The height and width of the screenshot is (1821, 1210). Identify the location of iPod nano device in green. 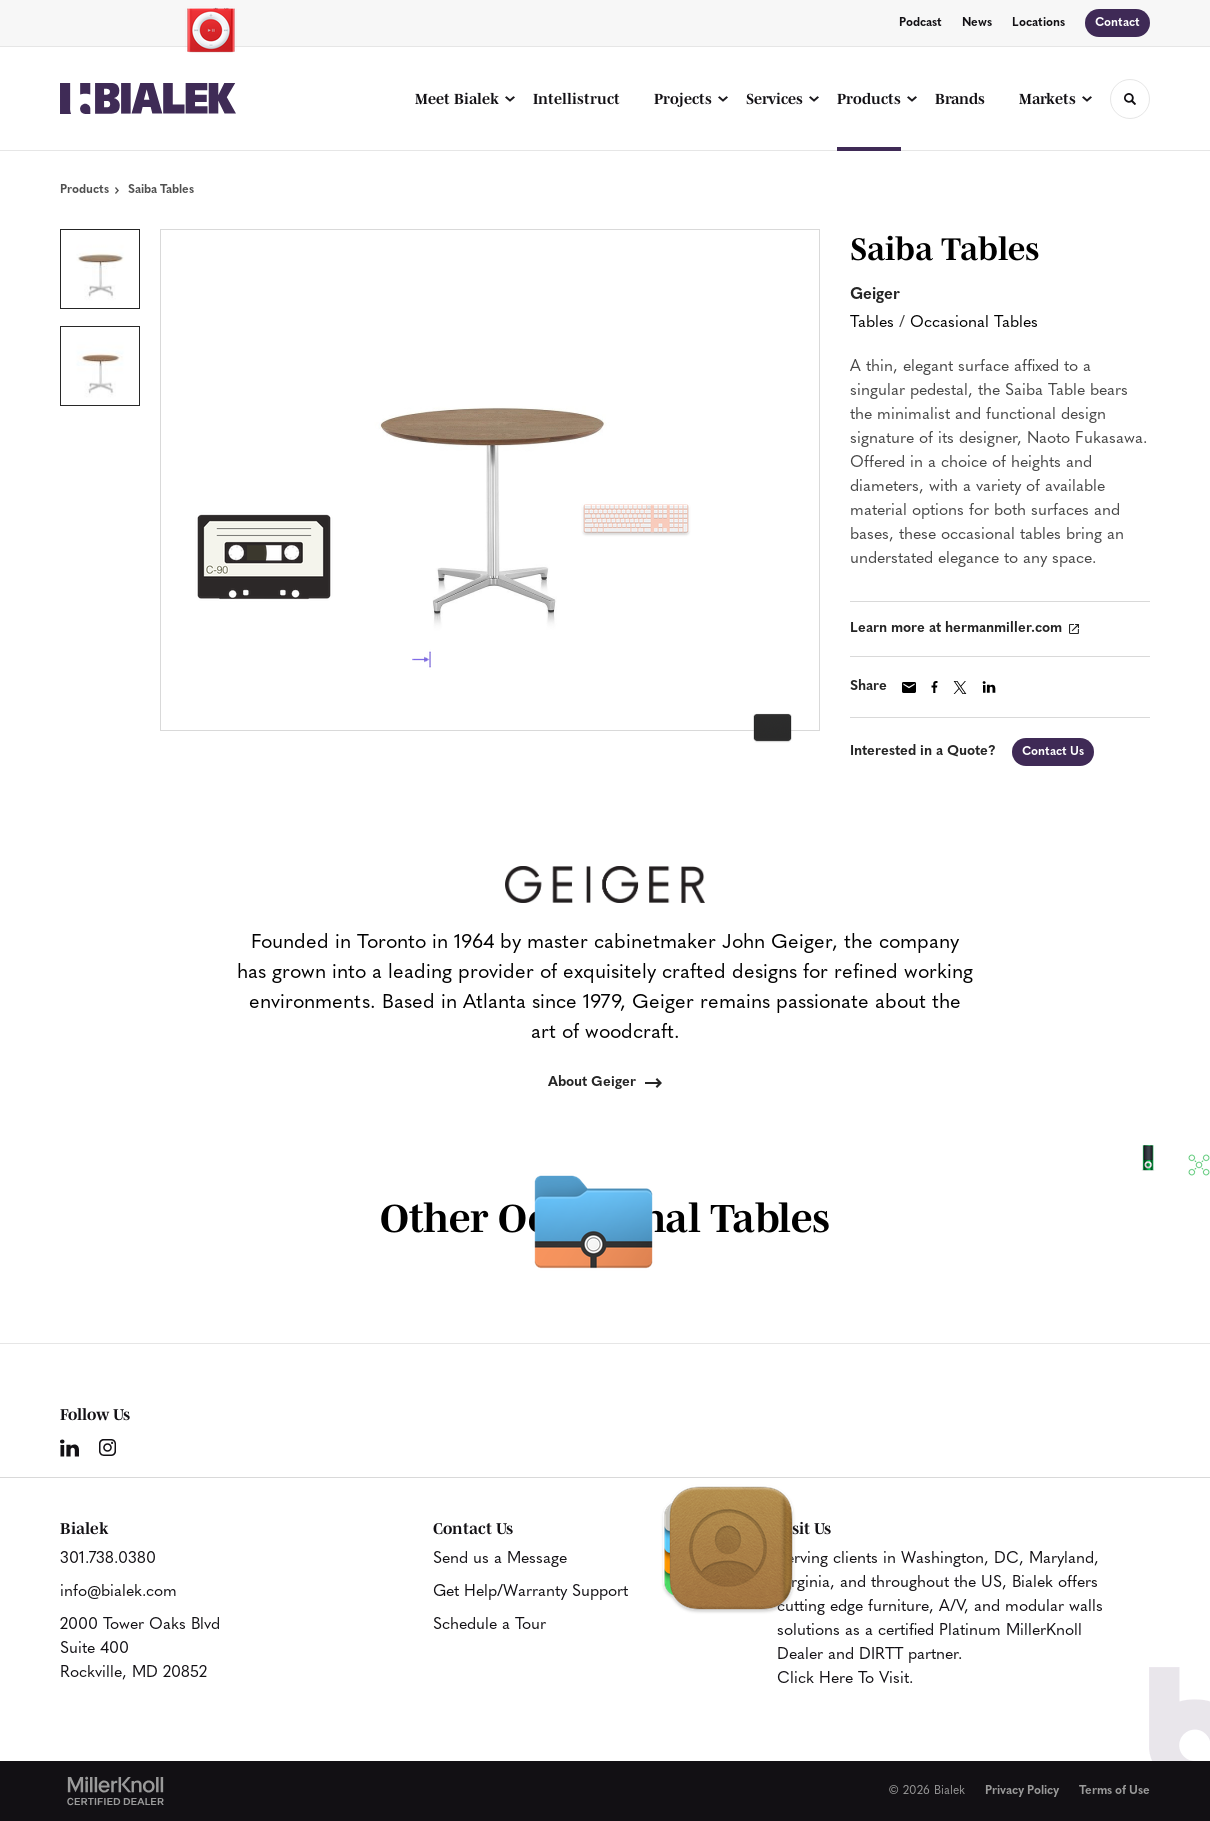
(1148, 1158).